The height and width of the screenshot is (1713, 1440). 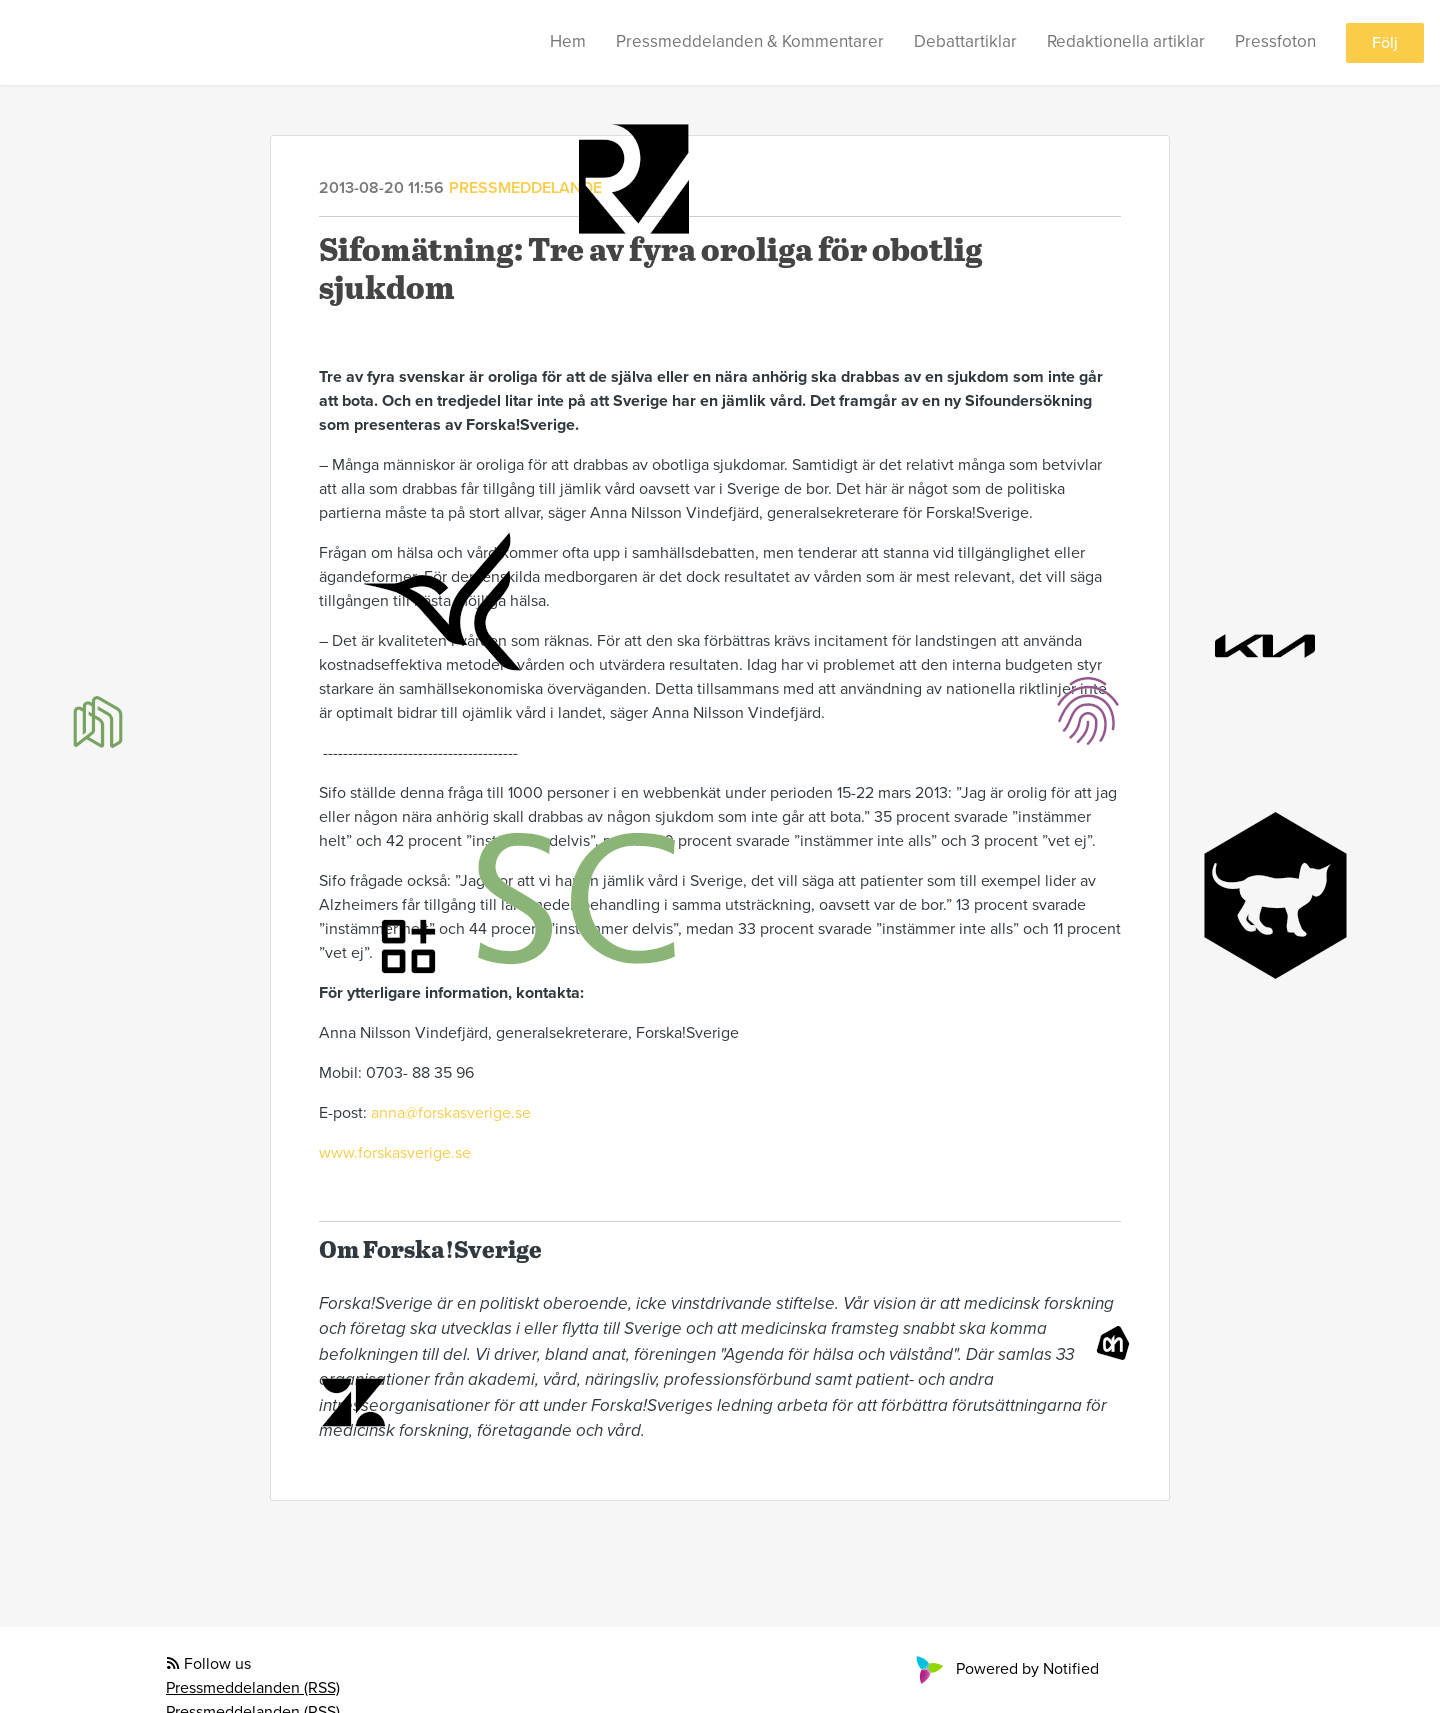 I want to click on open TiddlyWiki application, so click(x=1275, y=895).